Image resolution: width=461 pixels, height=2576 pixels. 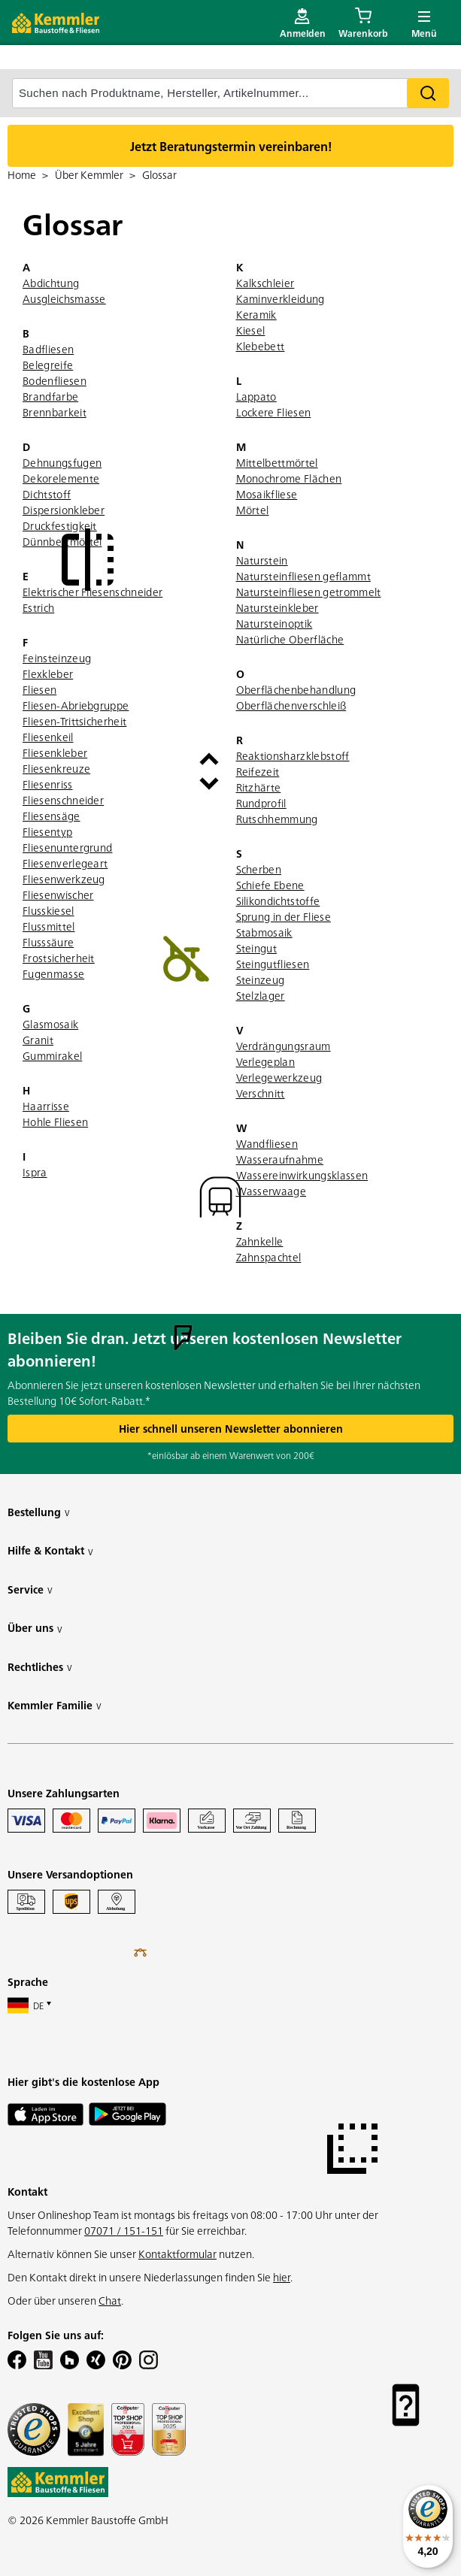 What do you see at coordinates (352, 2148) in the screenshot?
I see `send element to back of layer stack` at bounding box center [352, 2148].